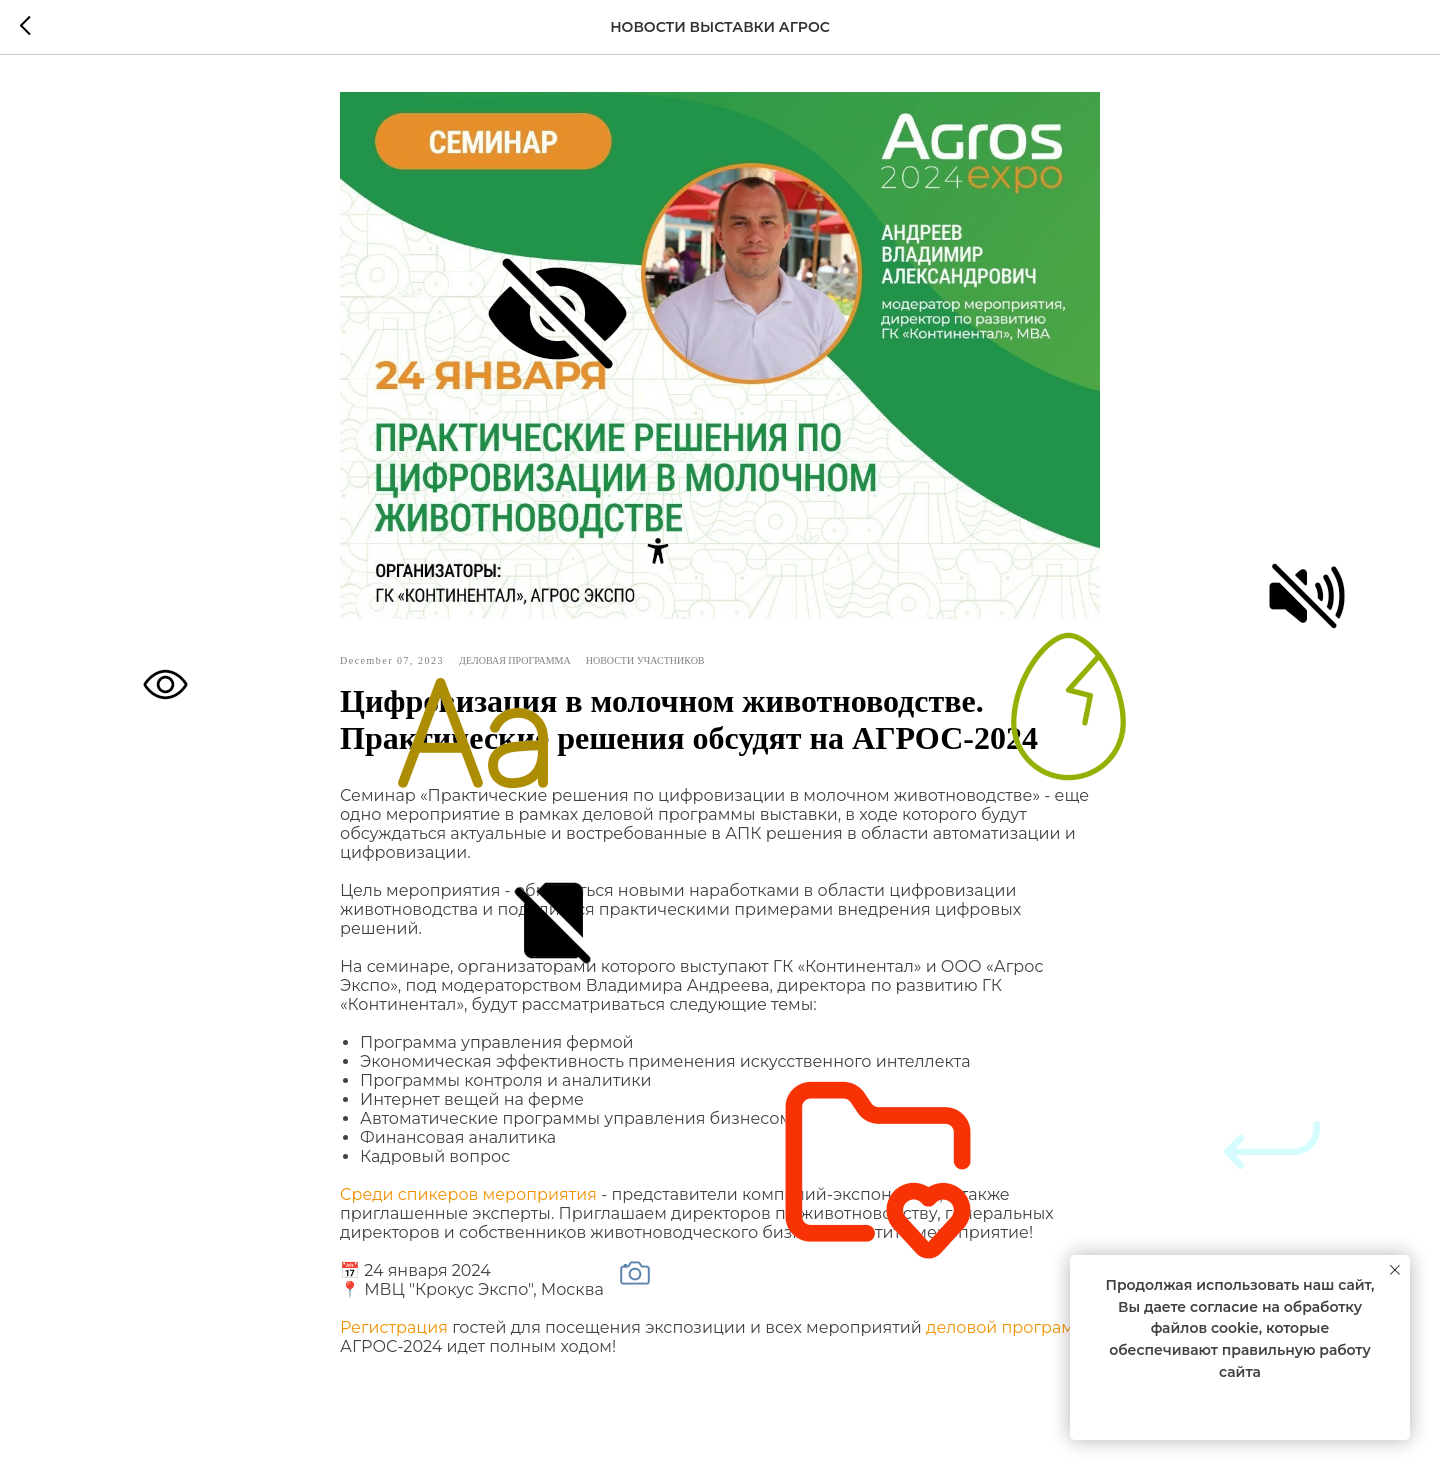 This screenshot has height=1470, width=1440. Describe the element at coordinates (473, 733) in the screenshot. I see `change text formatting or font settings` at that location.